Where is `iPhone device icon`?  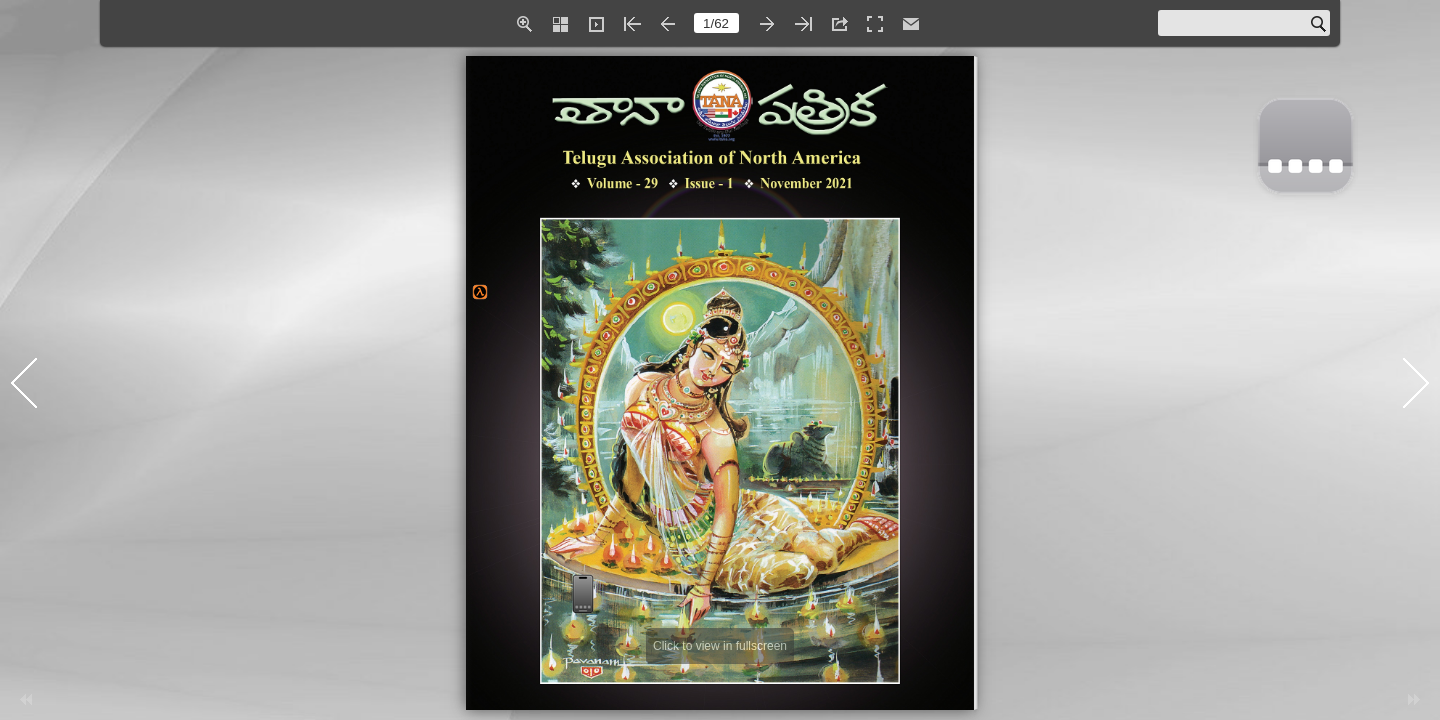 iPhone device icon is located at coordinates (583, 594).